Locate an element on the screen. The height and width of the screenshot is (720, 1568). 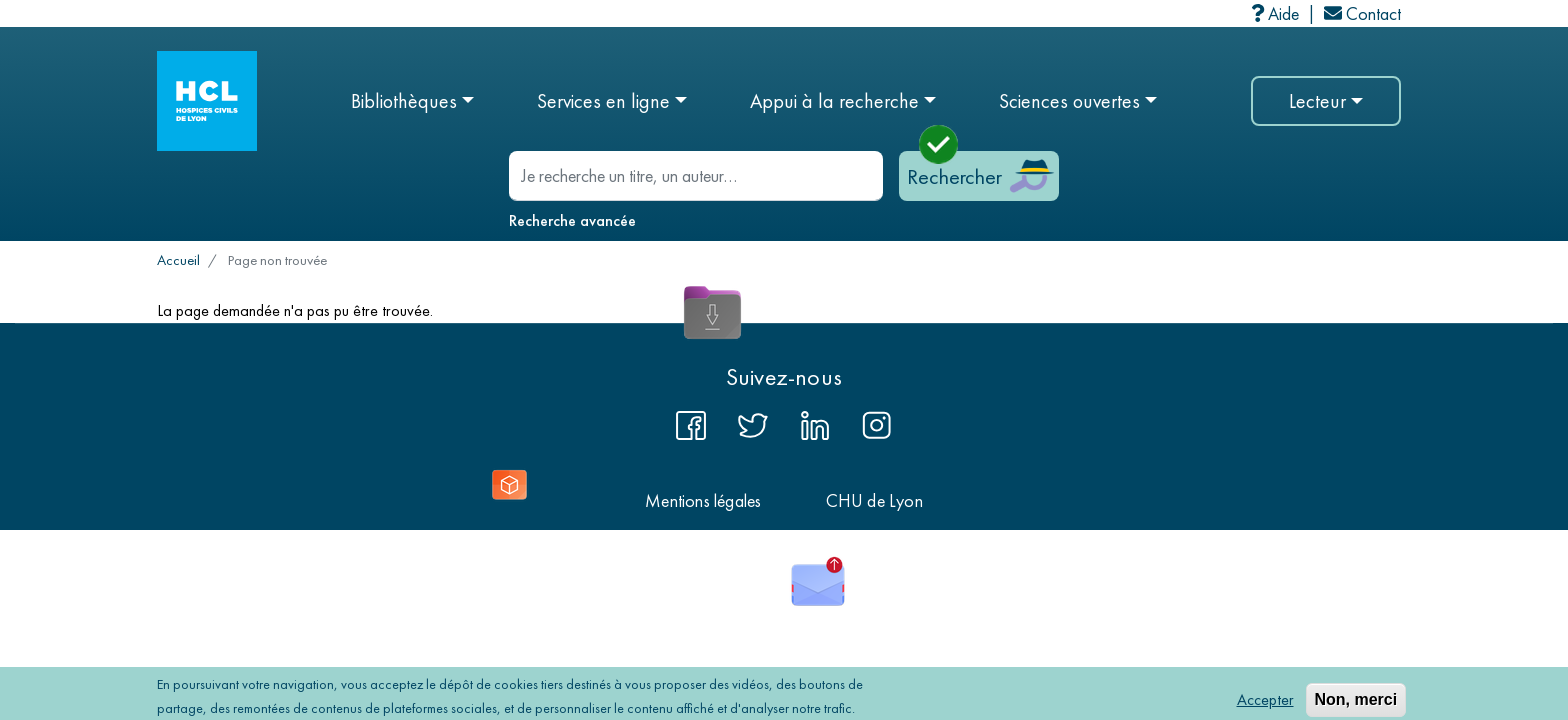
open a 3D model file is located at coordinates (509, 483).